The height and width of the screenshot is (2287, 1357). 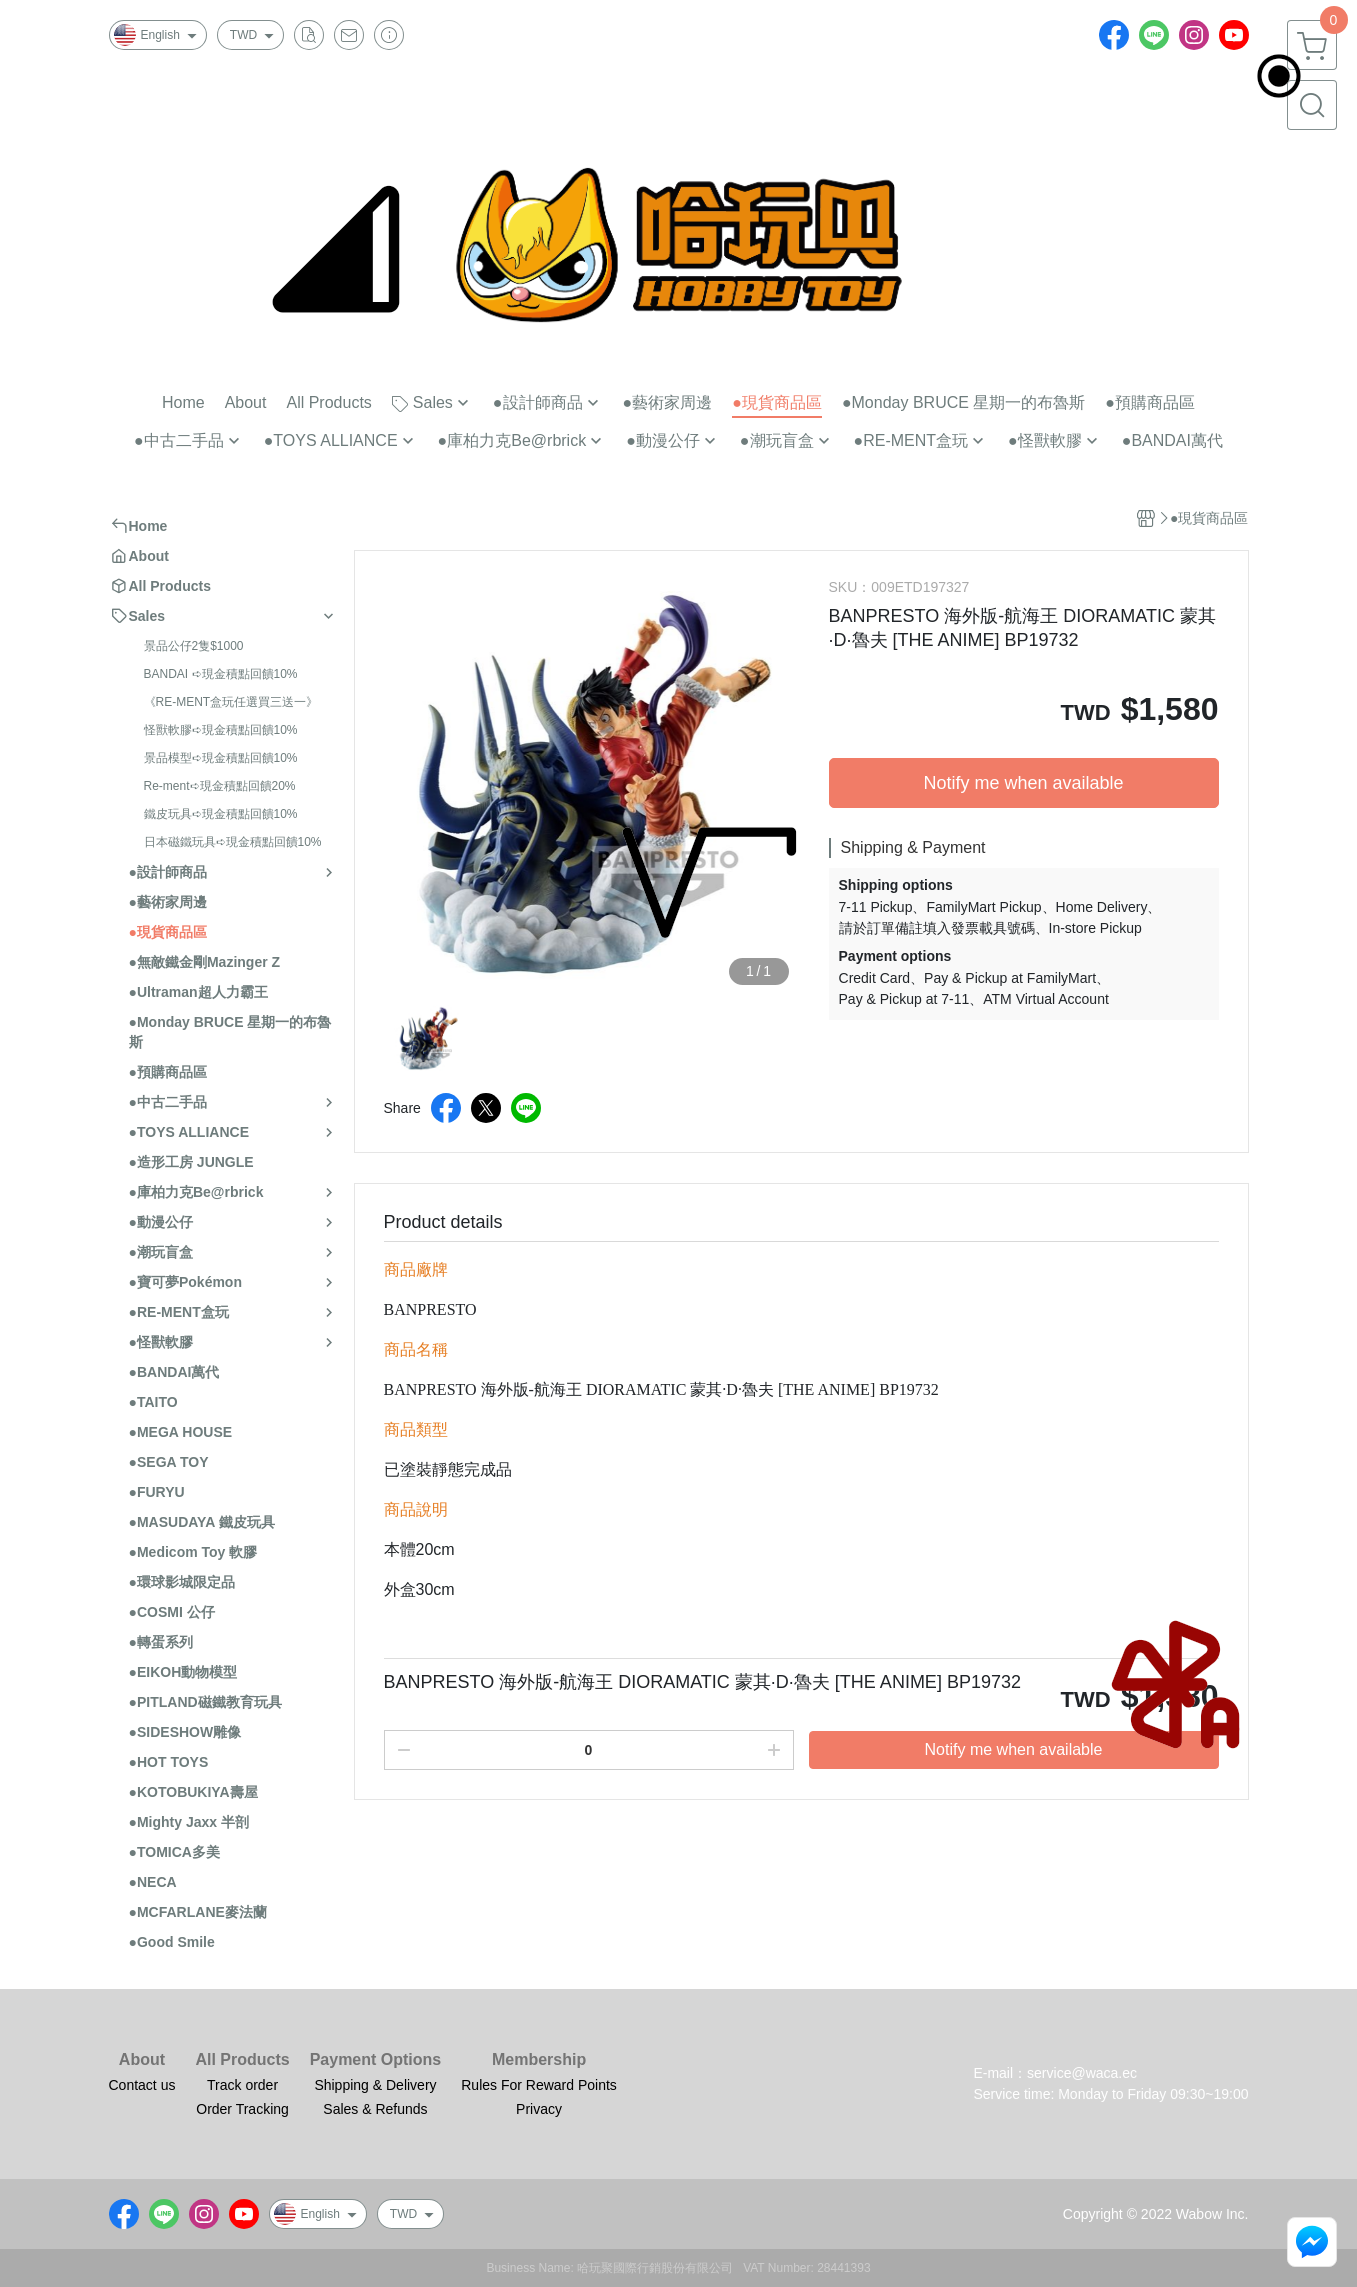 I want to click on calculate square root, so click(x=703, y=870).